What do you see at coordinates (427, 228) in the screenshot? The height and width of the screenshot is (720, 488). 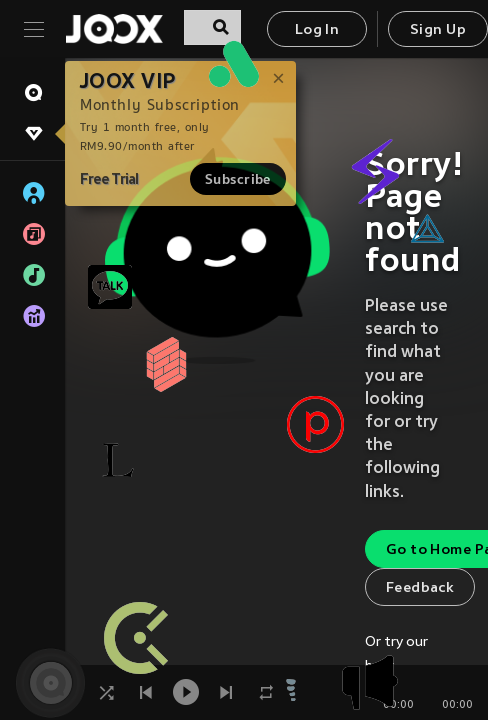 I see `basic attention token (BAT) cryptocurrency logo` at bounding box center [427, 228].